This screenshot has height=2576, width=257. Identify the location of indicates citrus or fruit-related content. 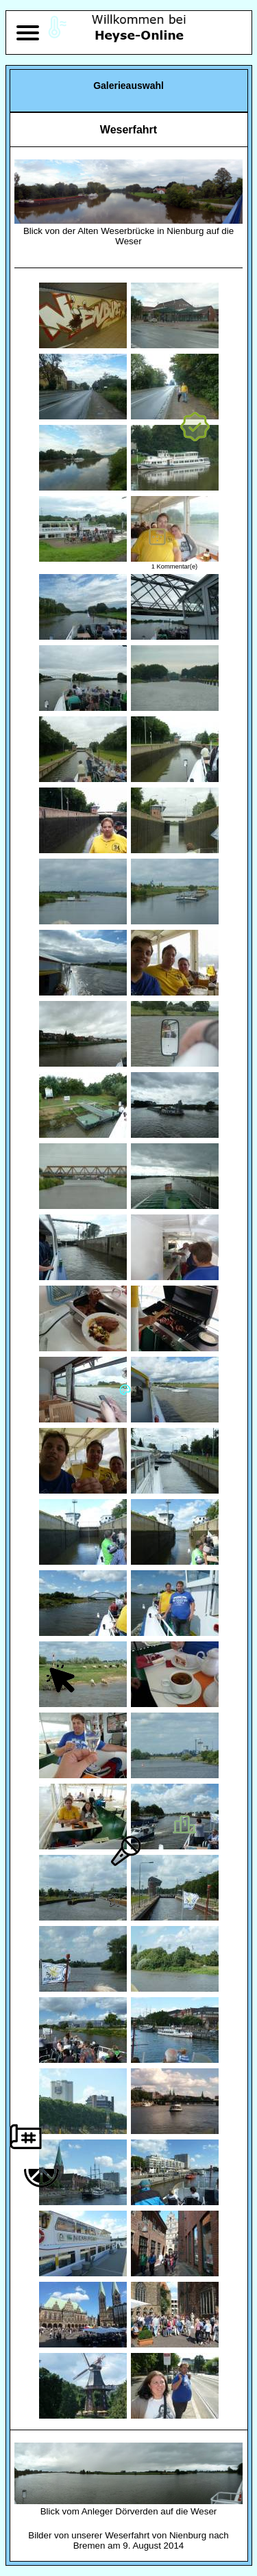
(41, 2175).